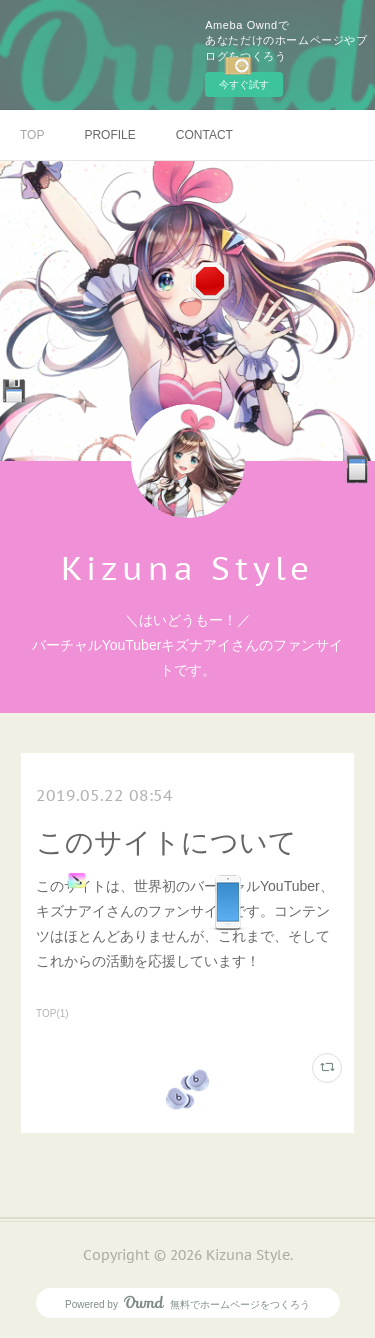 Image resolution: width=375 pixels, height=1338 pixels. What do you see at coordinates (77, 880) in the screenshot?
I see `open a Krita project file` at bounding box center [77, 880].